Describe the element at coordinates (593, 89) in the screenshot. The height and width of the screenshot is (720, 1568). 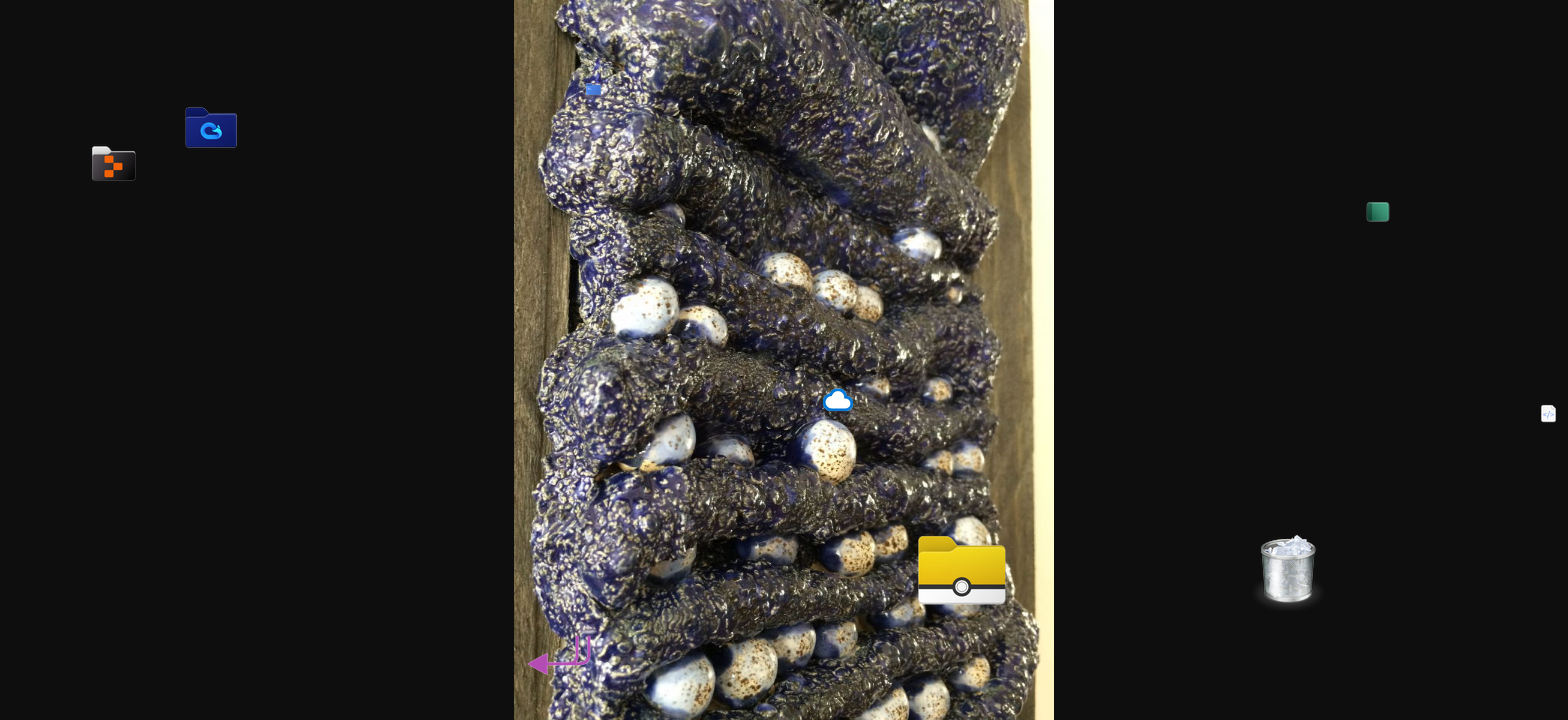
I see `open folder containing powershell scripts` at that location.